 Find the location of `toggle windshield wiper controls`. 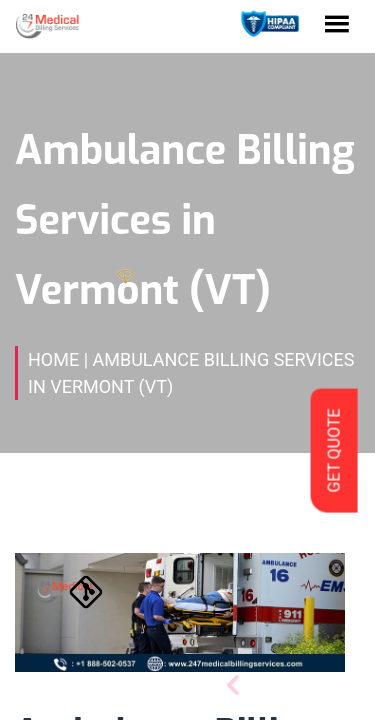

toggle windshield wiper controls is located at coordinates (125, 276).